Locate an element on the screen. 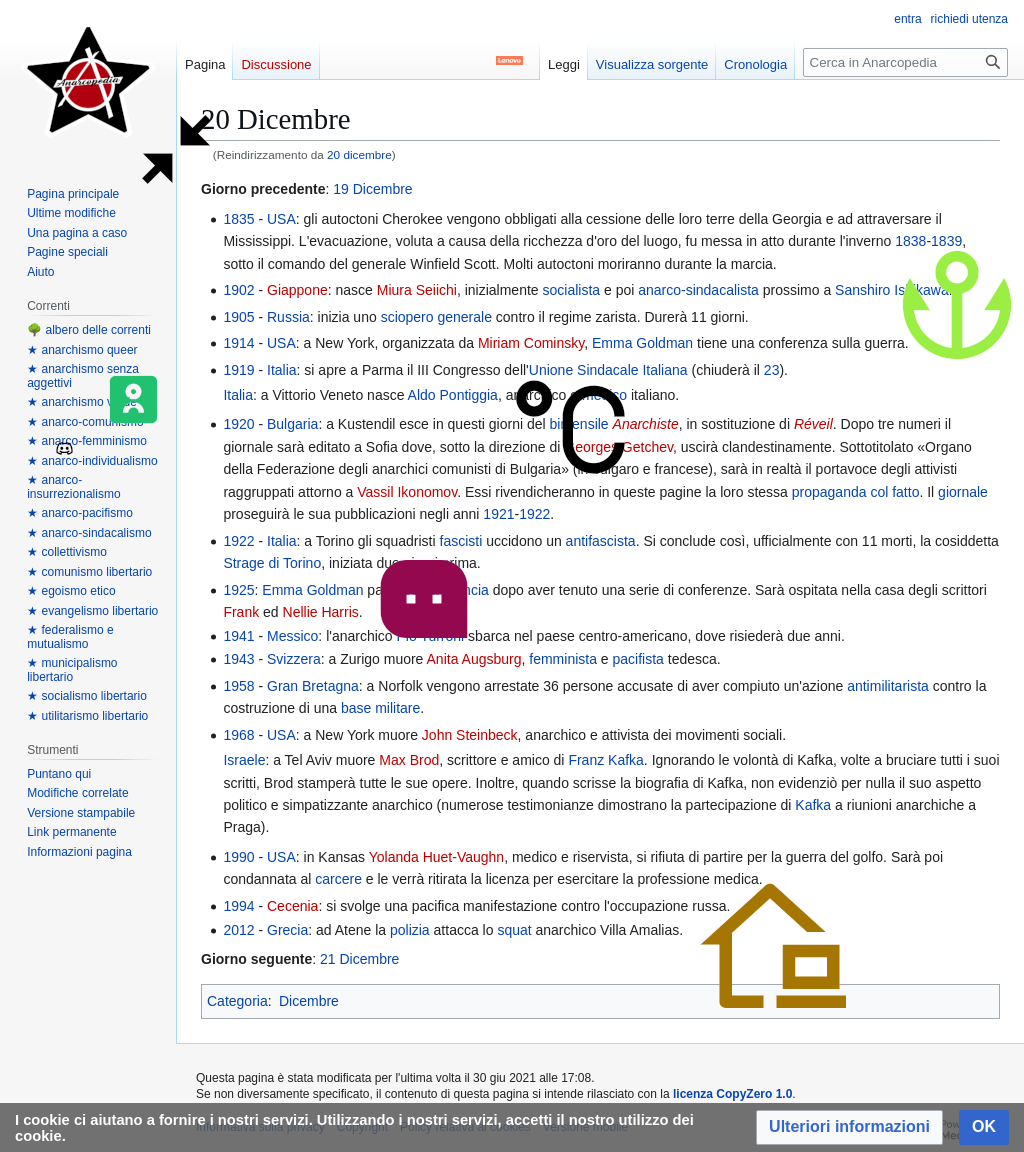 This screenshot has width=1024, height=1152. indicates temperature displayed in celsius is located at coordinates (573, 427).